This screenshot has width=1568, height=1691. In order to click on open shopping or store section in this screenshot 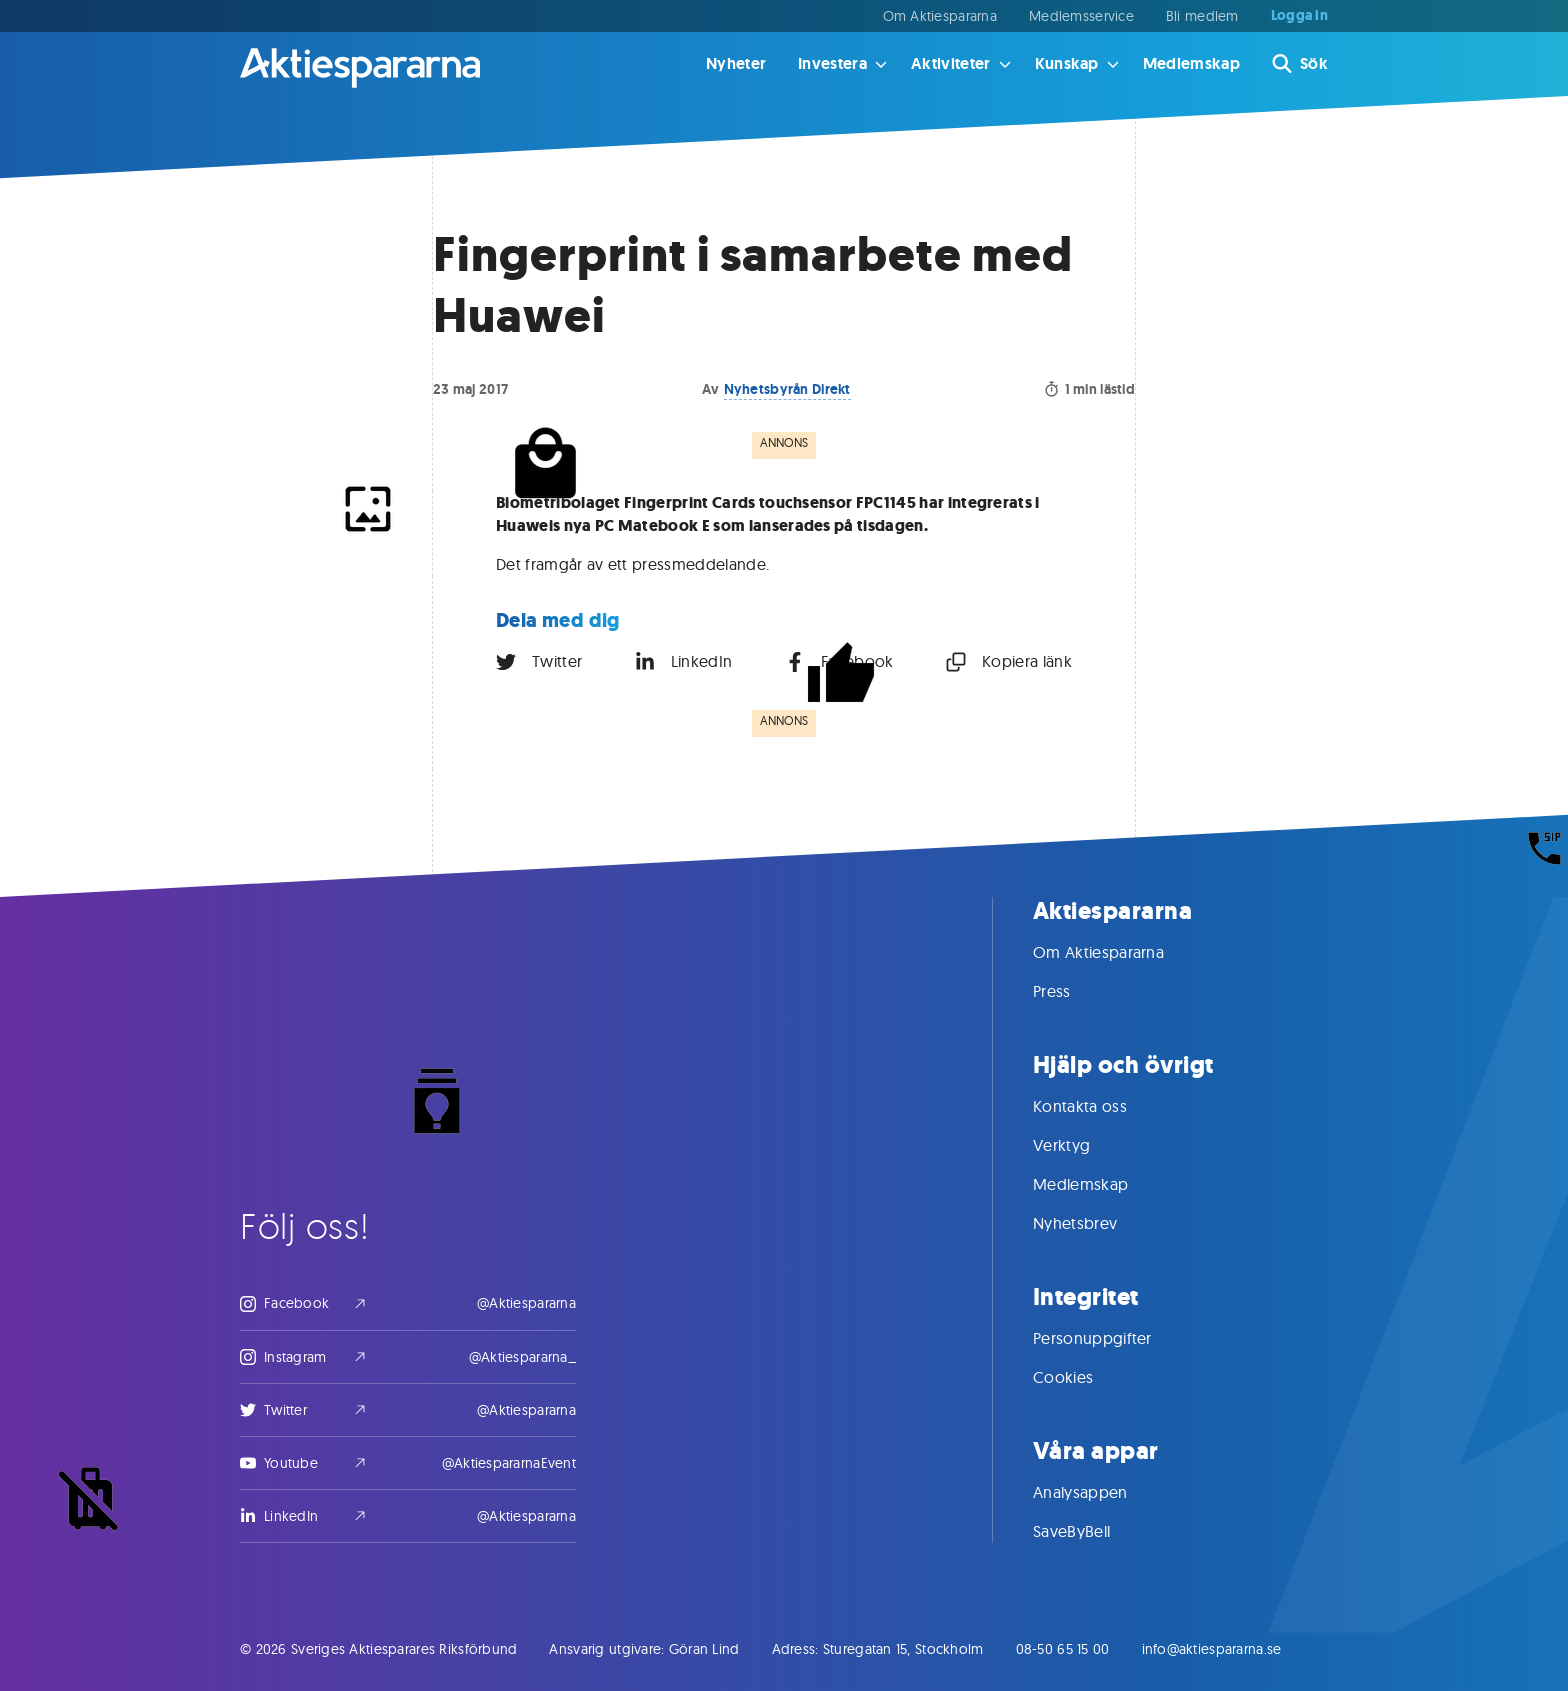, I will do `click(545, 464)`.